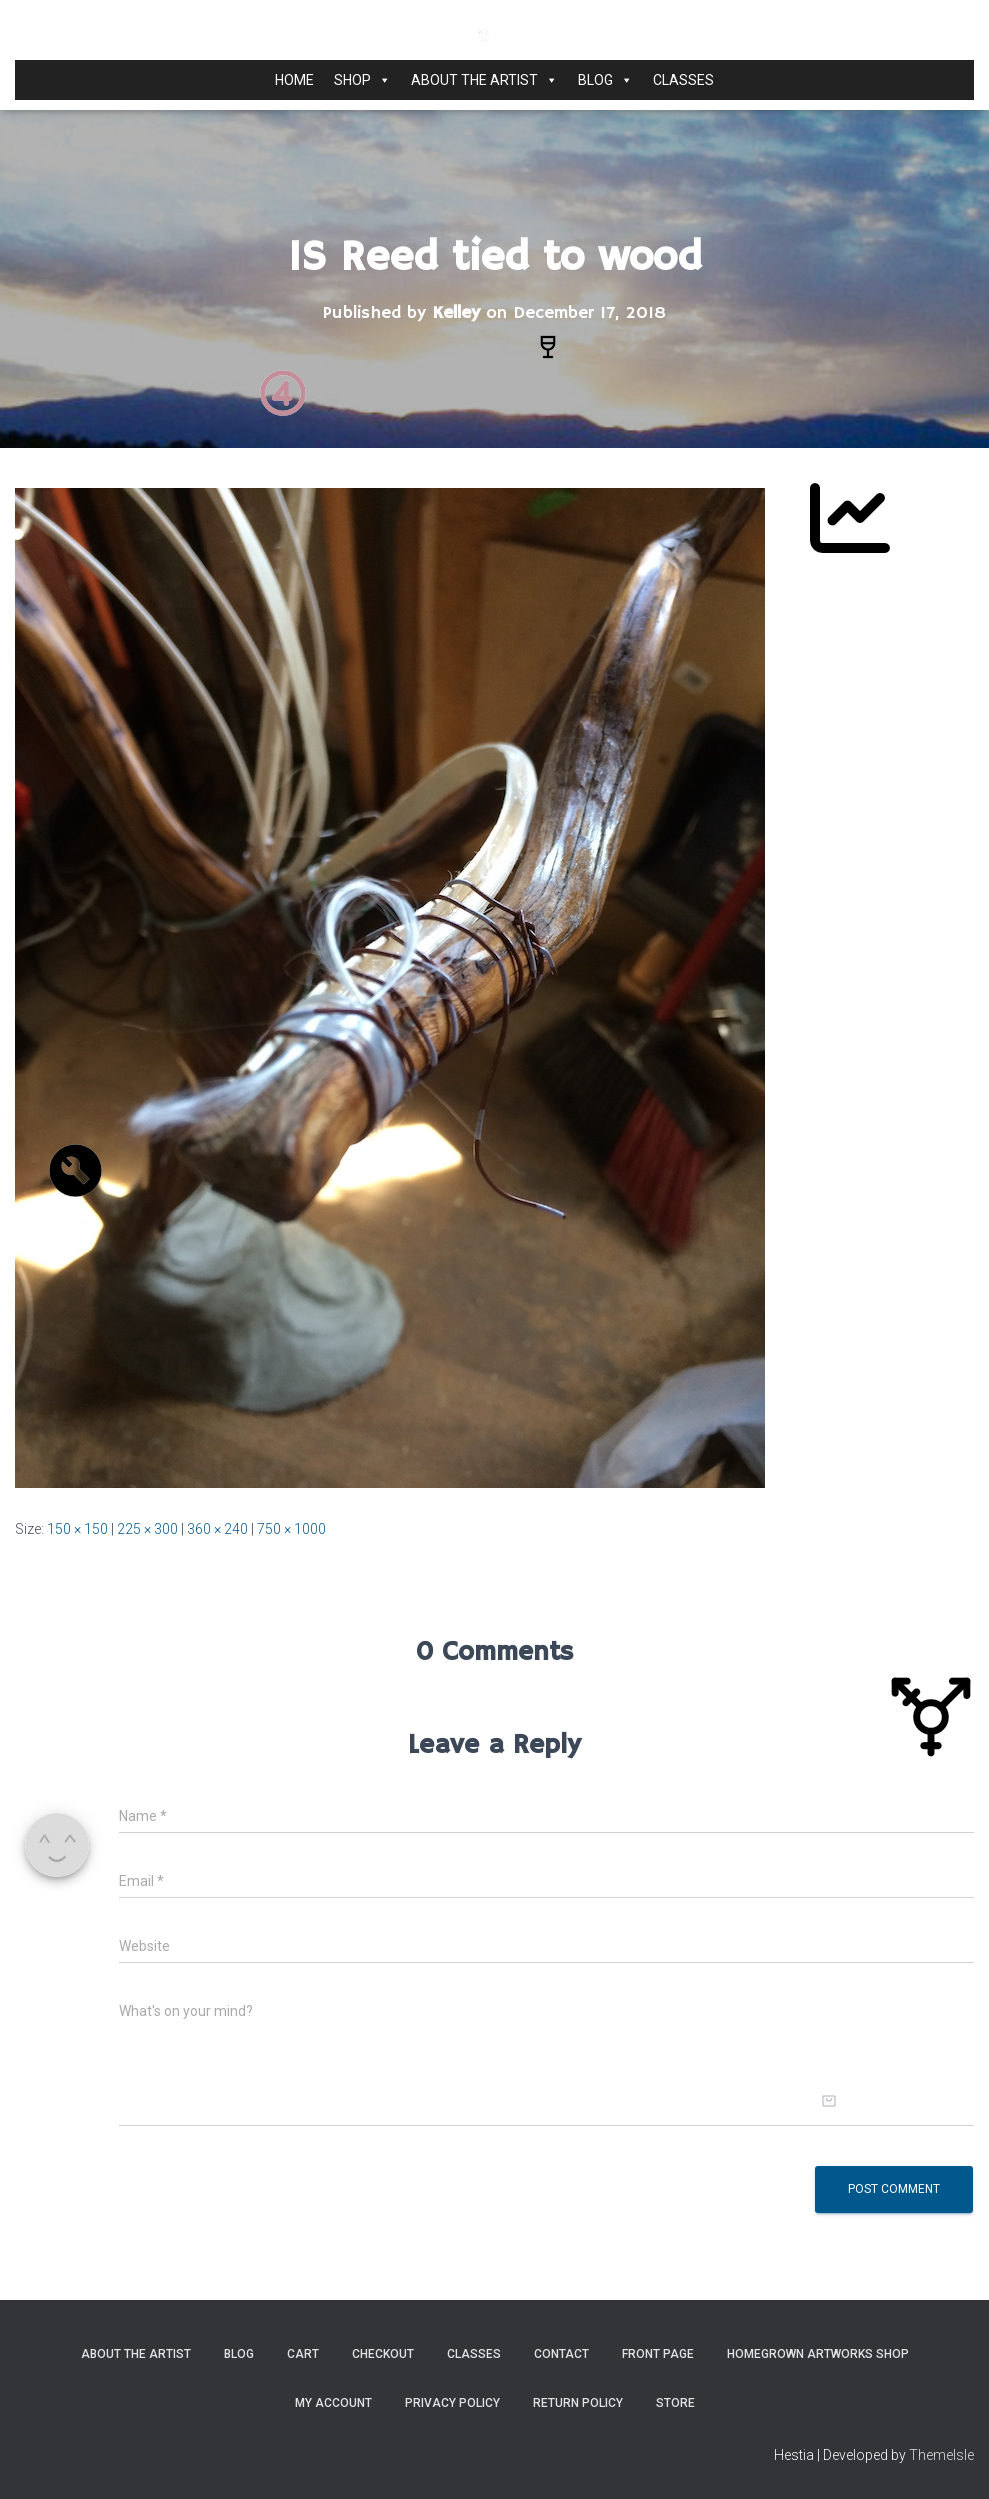  Describe the element at coordinates (75, 1170) in the screenshot. I see `access settings or configuration options` at that location.